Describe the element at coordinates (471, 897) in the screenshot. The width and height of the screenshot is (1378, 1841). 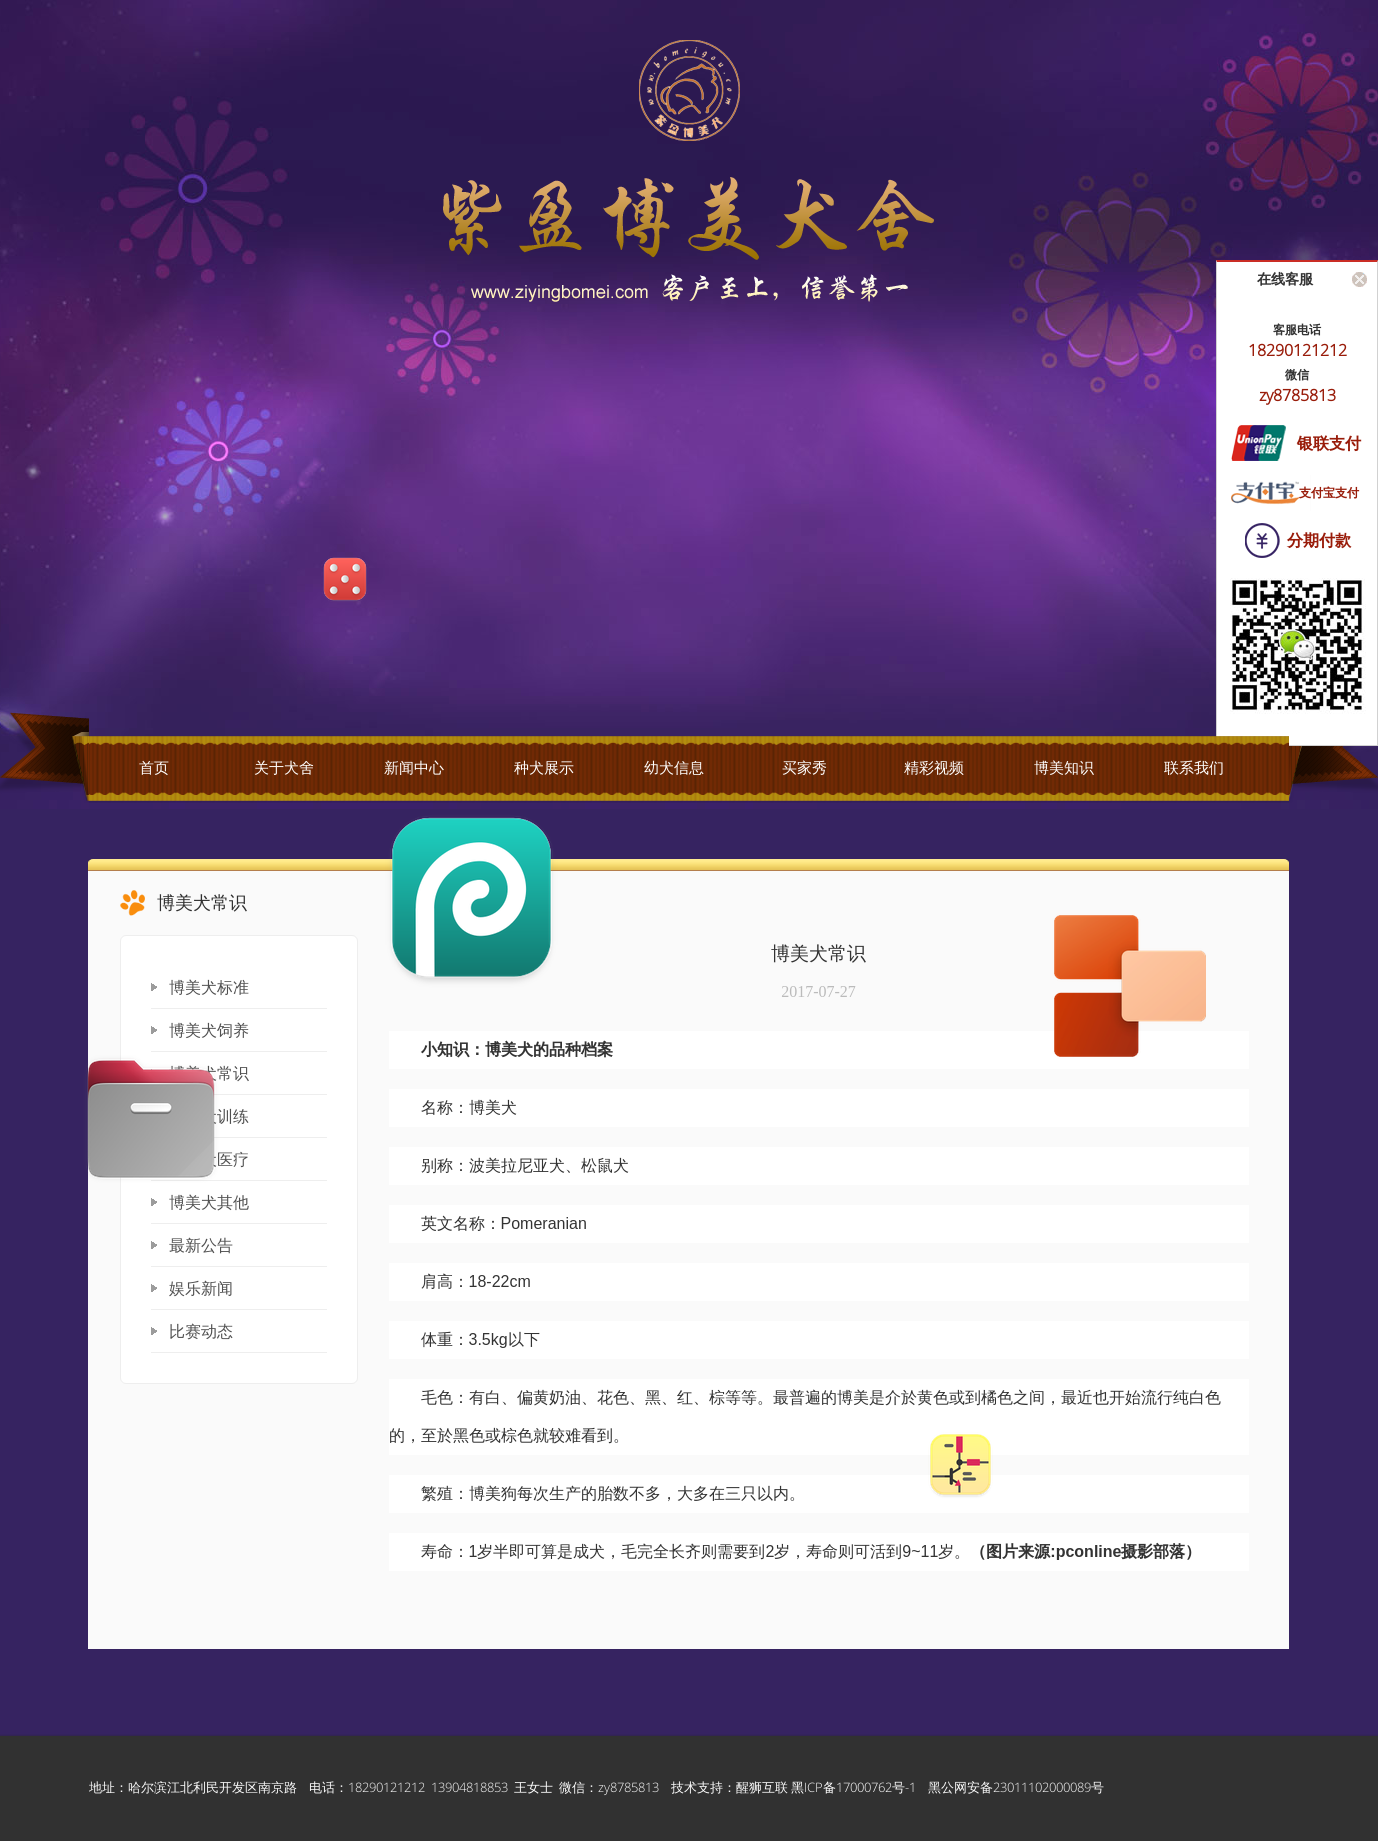
I see `open photopea image editing app` at that location.